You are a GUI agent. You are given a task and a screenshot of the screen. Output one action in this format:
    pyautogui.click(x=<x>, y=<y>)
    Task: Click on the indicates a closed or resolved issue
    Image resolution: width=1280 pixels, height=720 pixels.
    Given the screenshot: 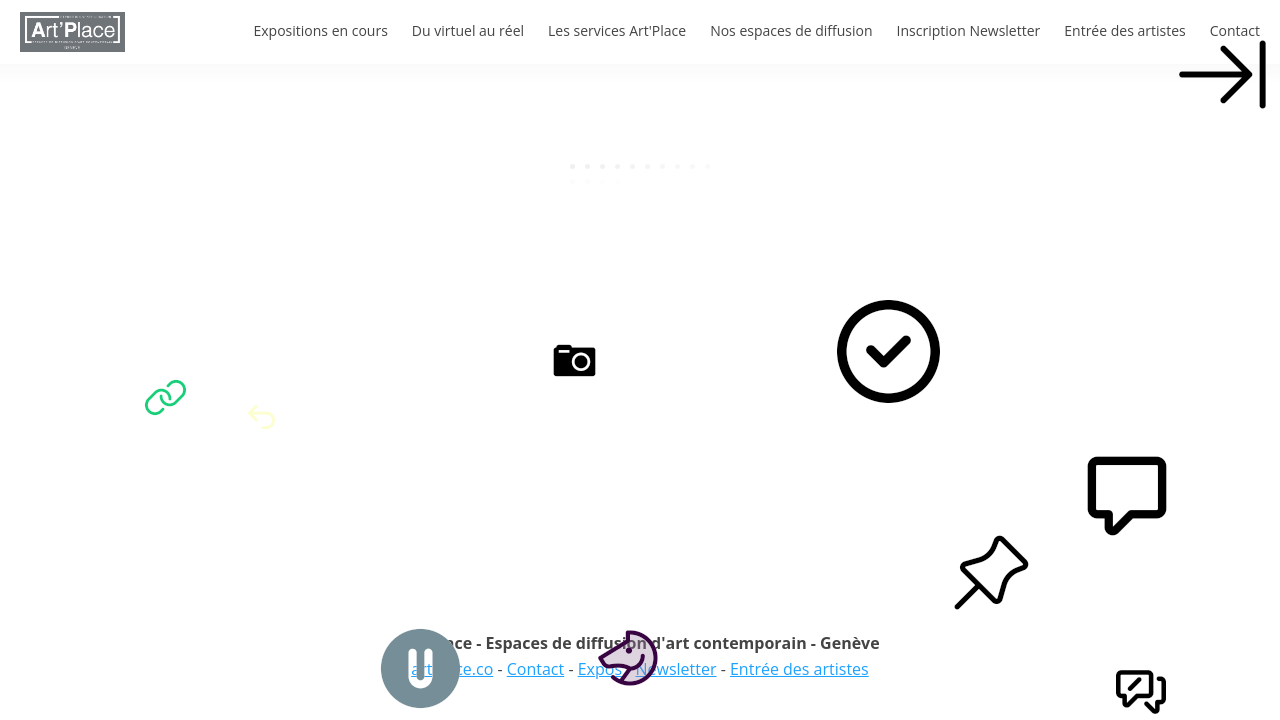 What is the action you would take?
    pyautogui.click(x=888, y=351)
    